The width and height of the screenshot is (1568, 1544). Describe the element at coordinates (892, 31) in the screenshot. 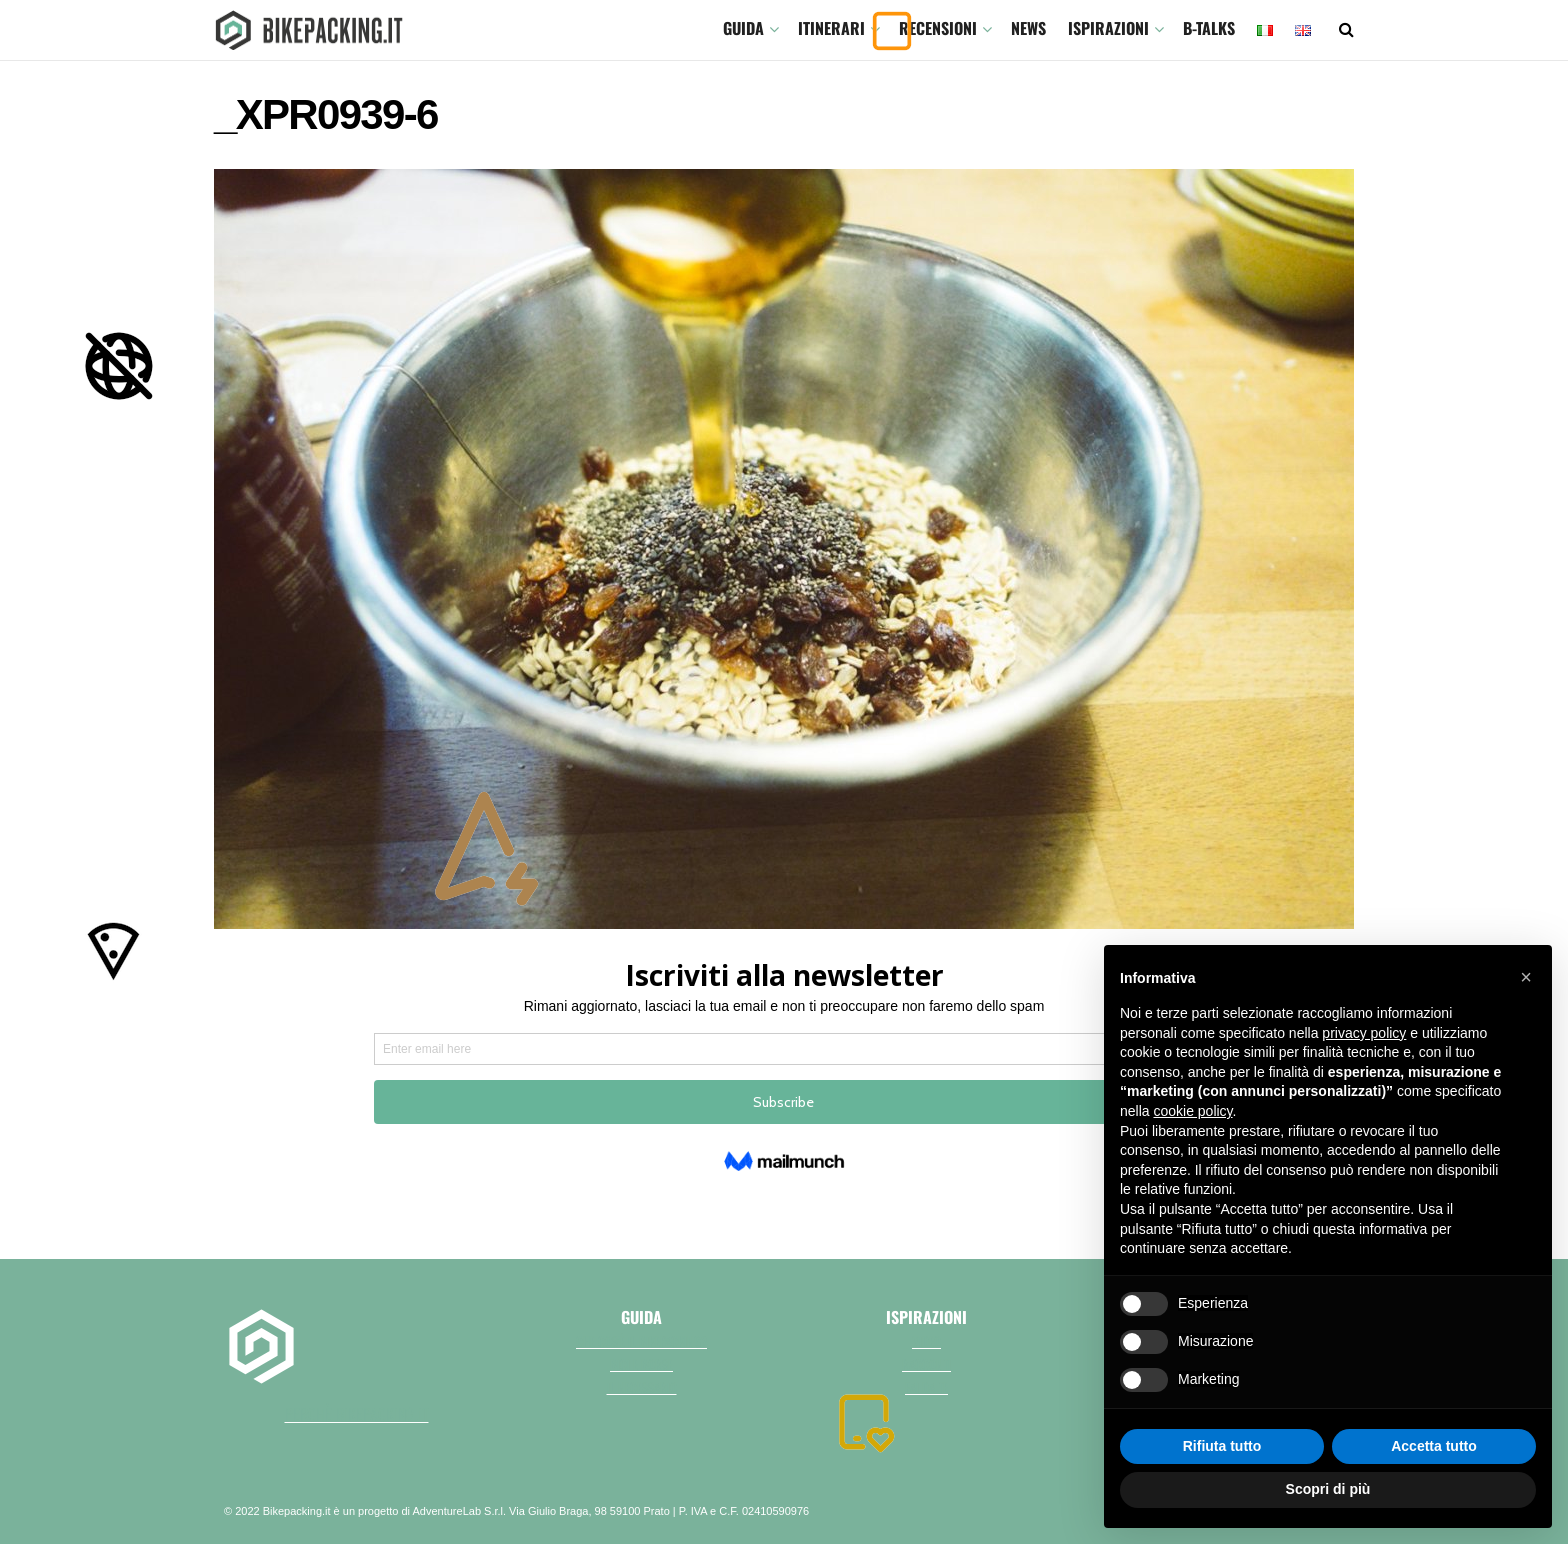

I see `unchecked checkbox or selection state` at that location.